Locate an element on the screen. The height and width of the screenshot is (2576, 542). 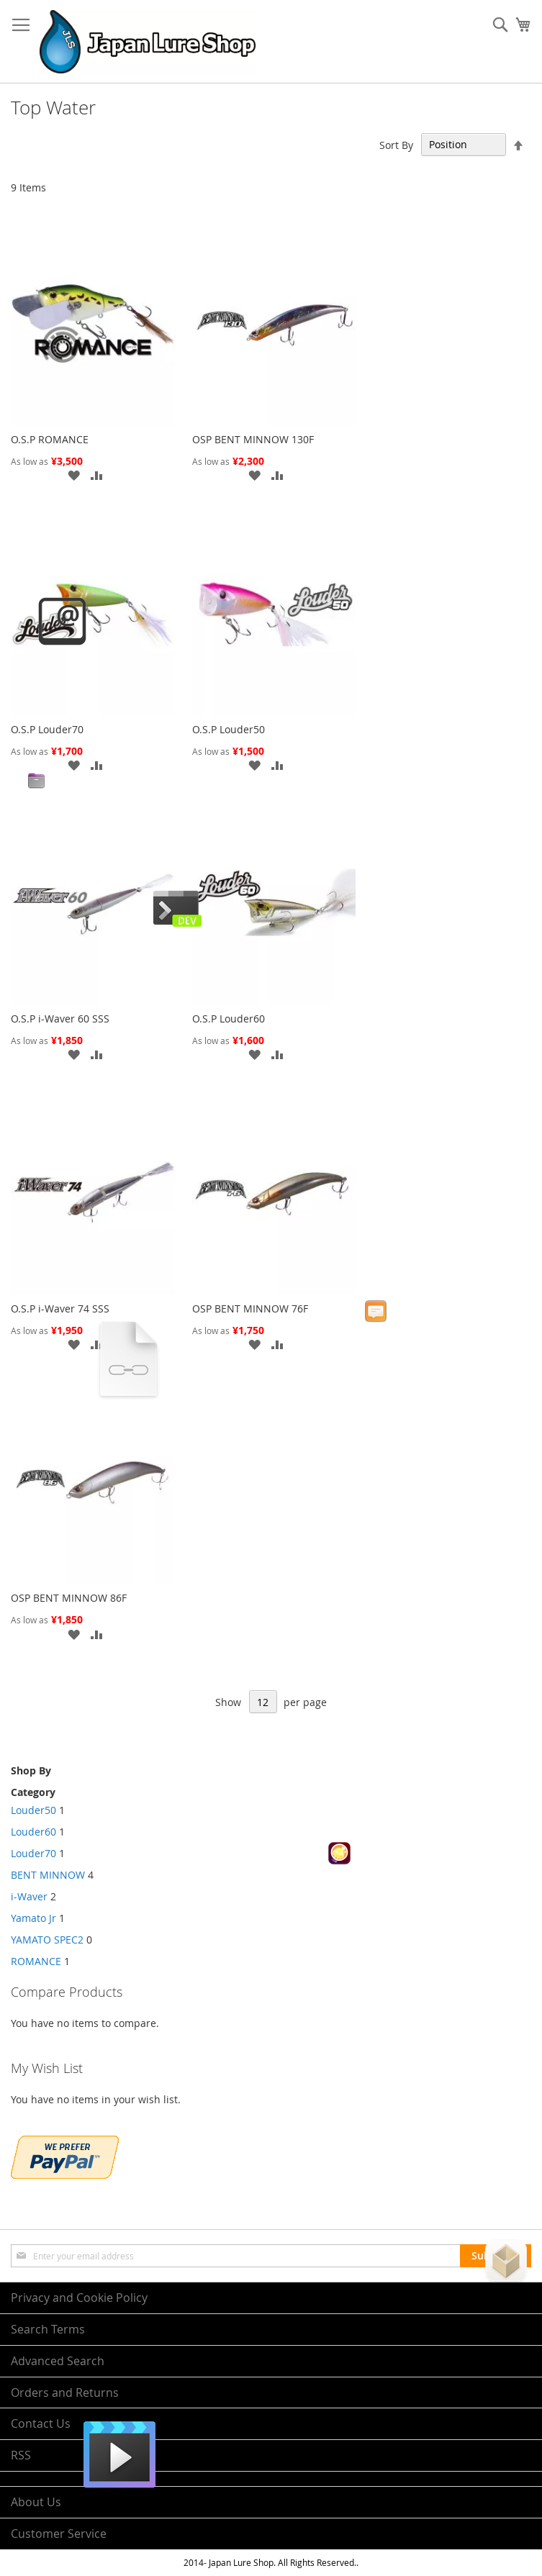
open the file manager application is located at coordinates (36, 780).